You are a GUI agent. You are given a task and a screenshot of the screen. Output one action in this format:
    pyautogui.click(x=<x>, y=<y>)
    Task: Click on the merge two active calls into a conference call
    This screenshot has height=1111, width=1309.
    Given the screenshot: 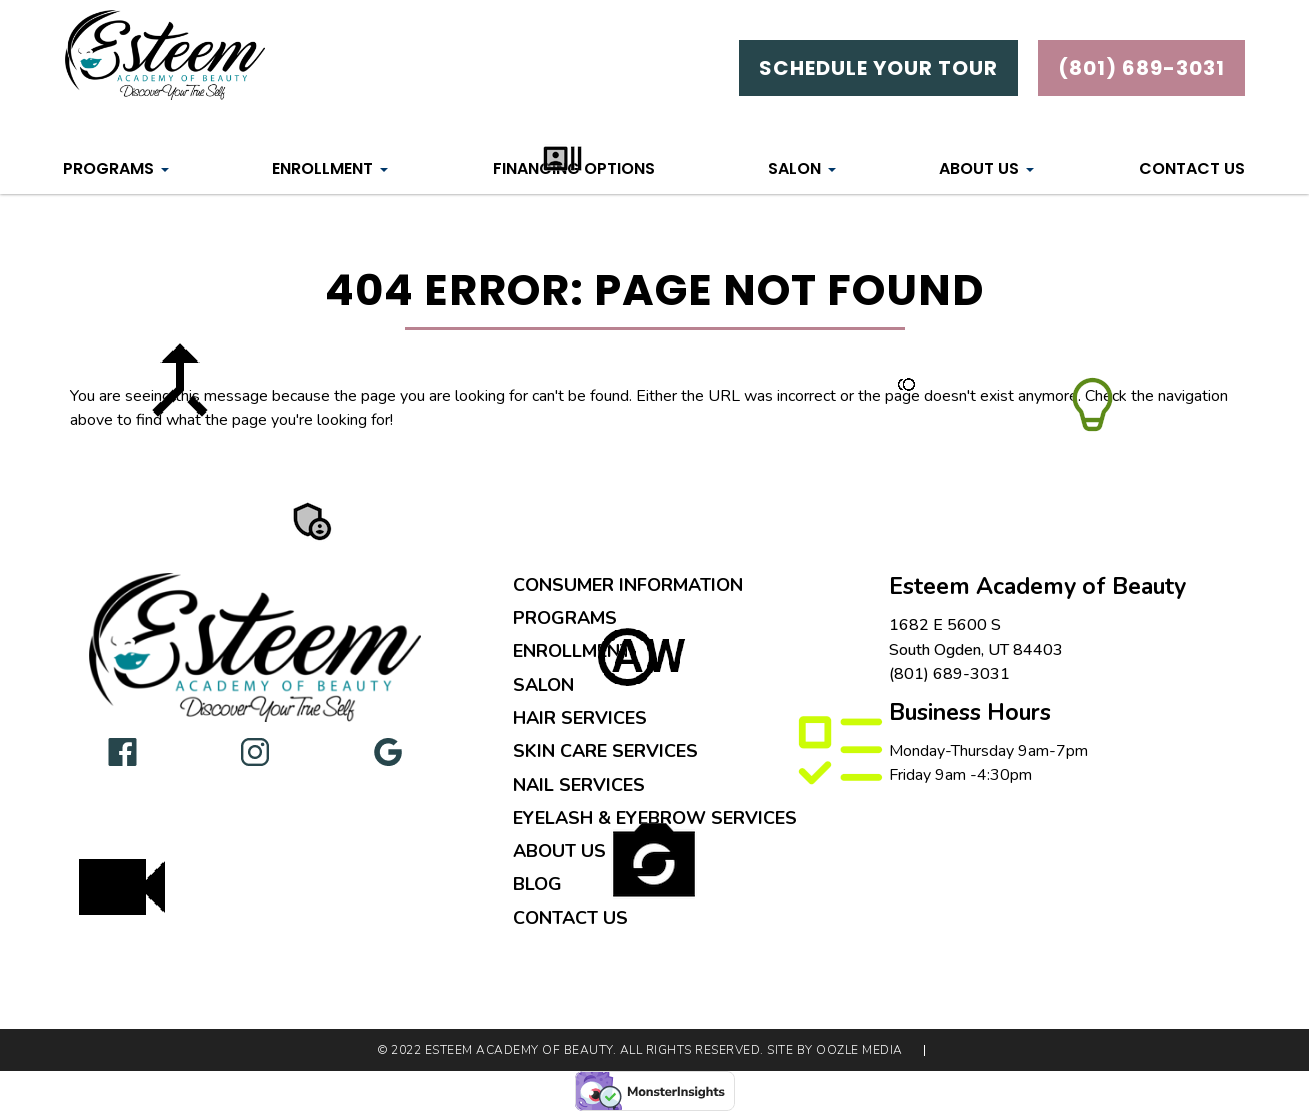 What is the action you would take?
    pyautogui.click(x=180, y=380)
    